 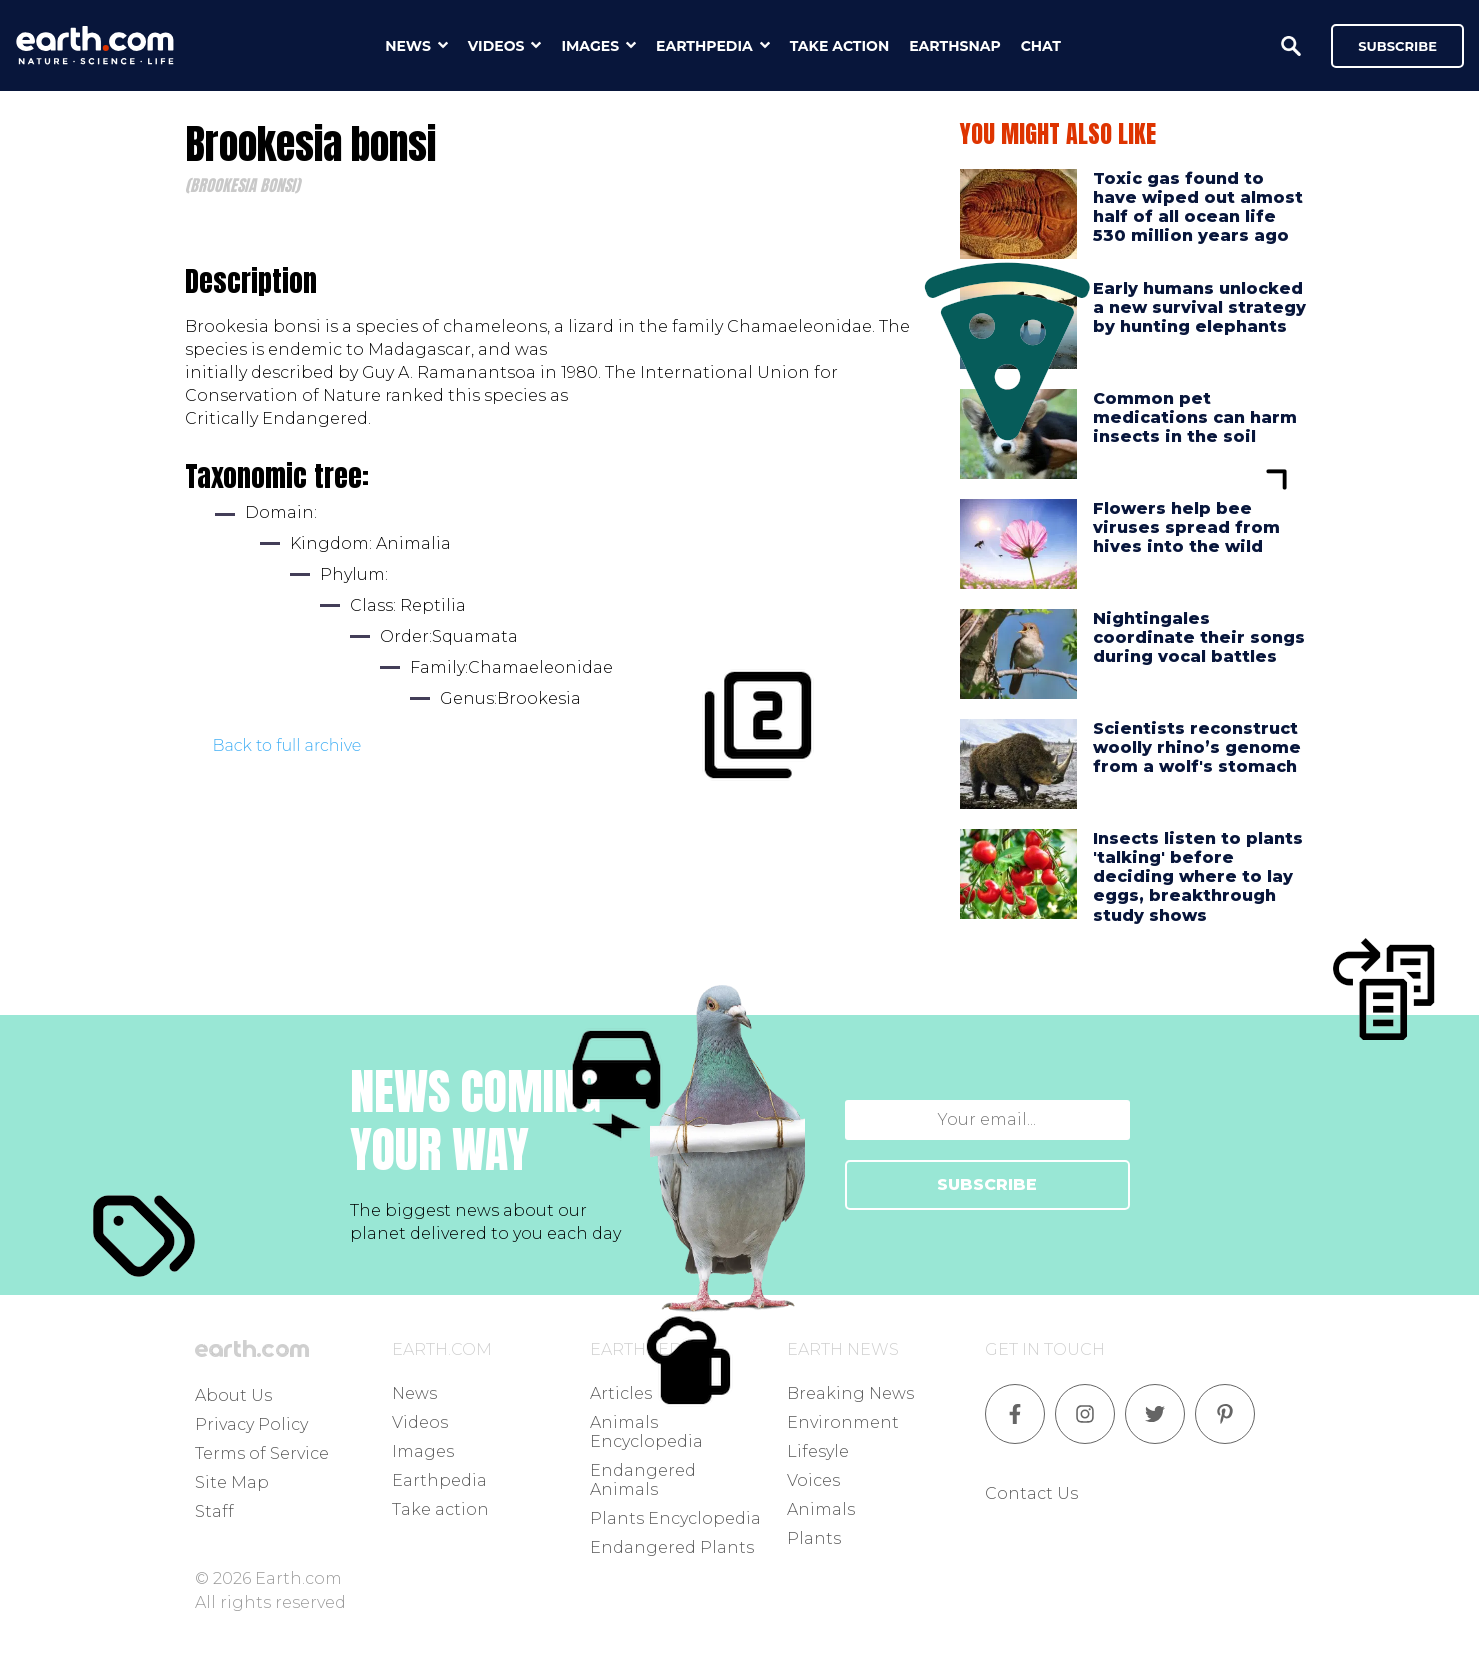 What do you see at coordinates (1007, 351) in the screenshot?
I see `browse food delivery options` at bounding box center [1007, 351].